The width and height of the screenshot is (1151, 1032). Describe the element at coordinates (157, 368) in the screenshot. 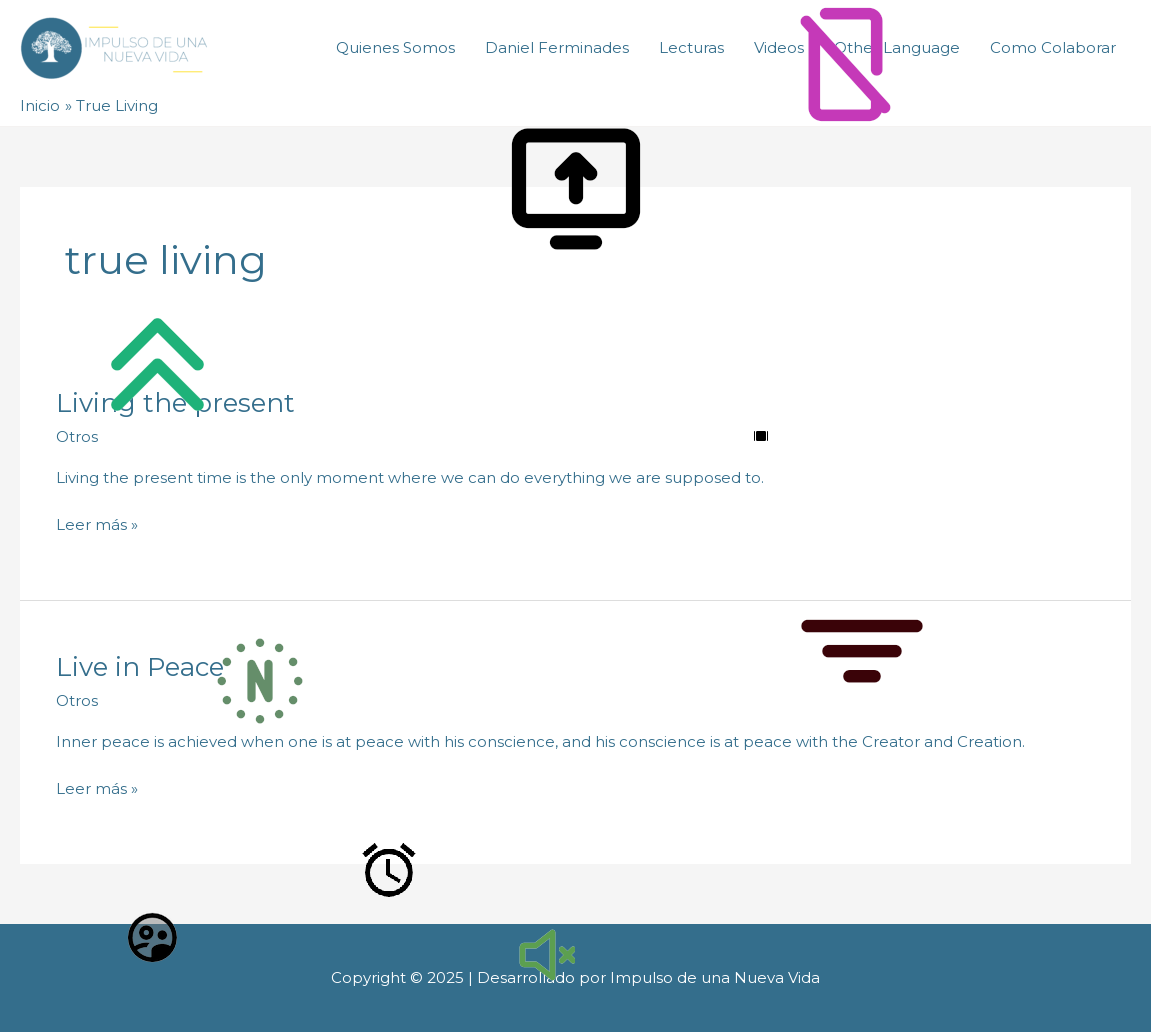

I see `scroll to top of page` at that location.